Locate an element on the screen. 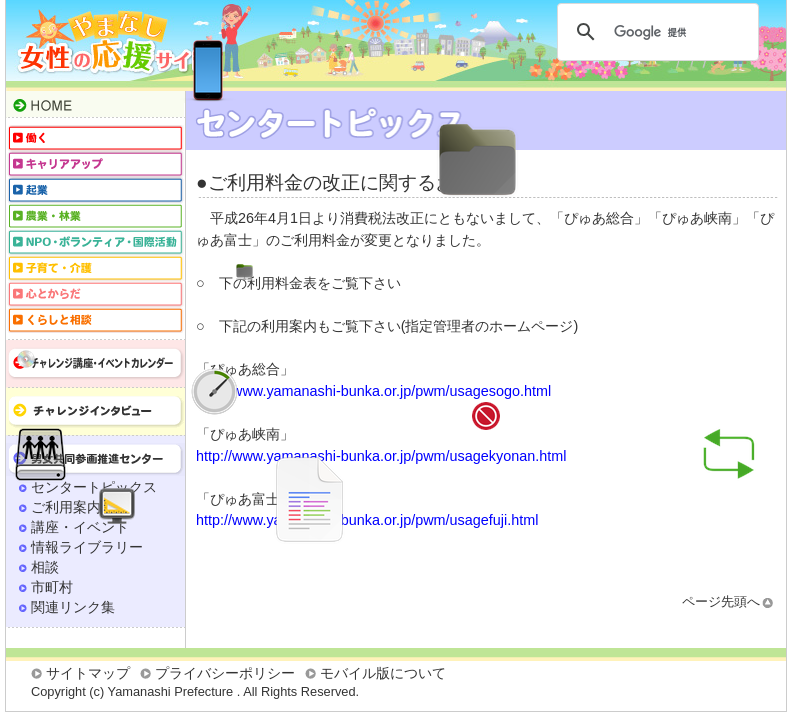 This screenshot has width=792, height=720. access display settings is located at coordinates (117, 506).